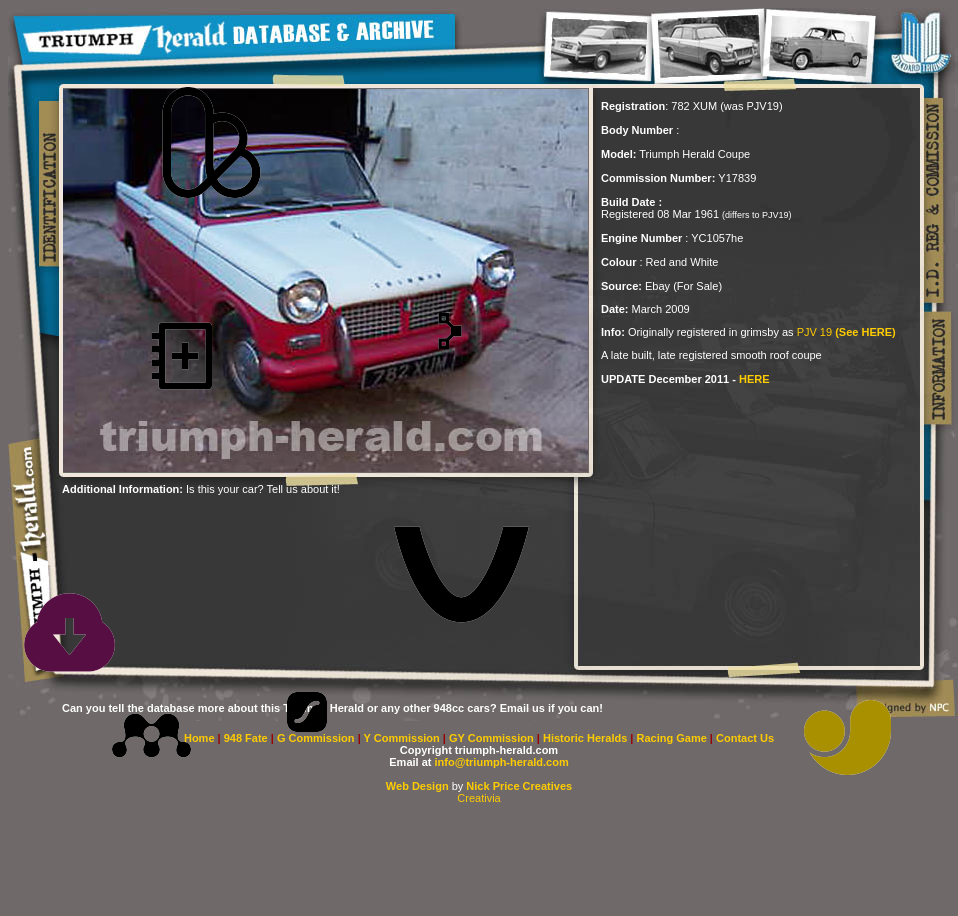  Describe the element at coordinates (69, 634) in the screenshot. I see `download file from cloud storage` at that location.